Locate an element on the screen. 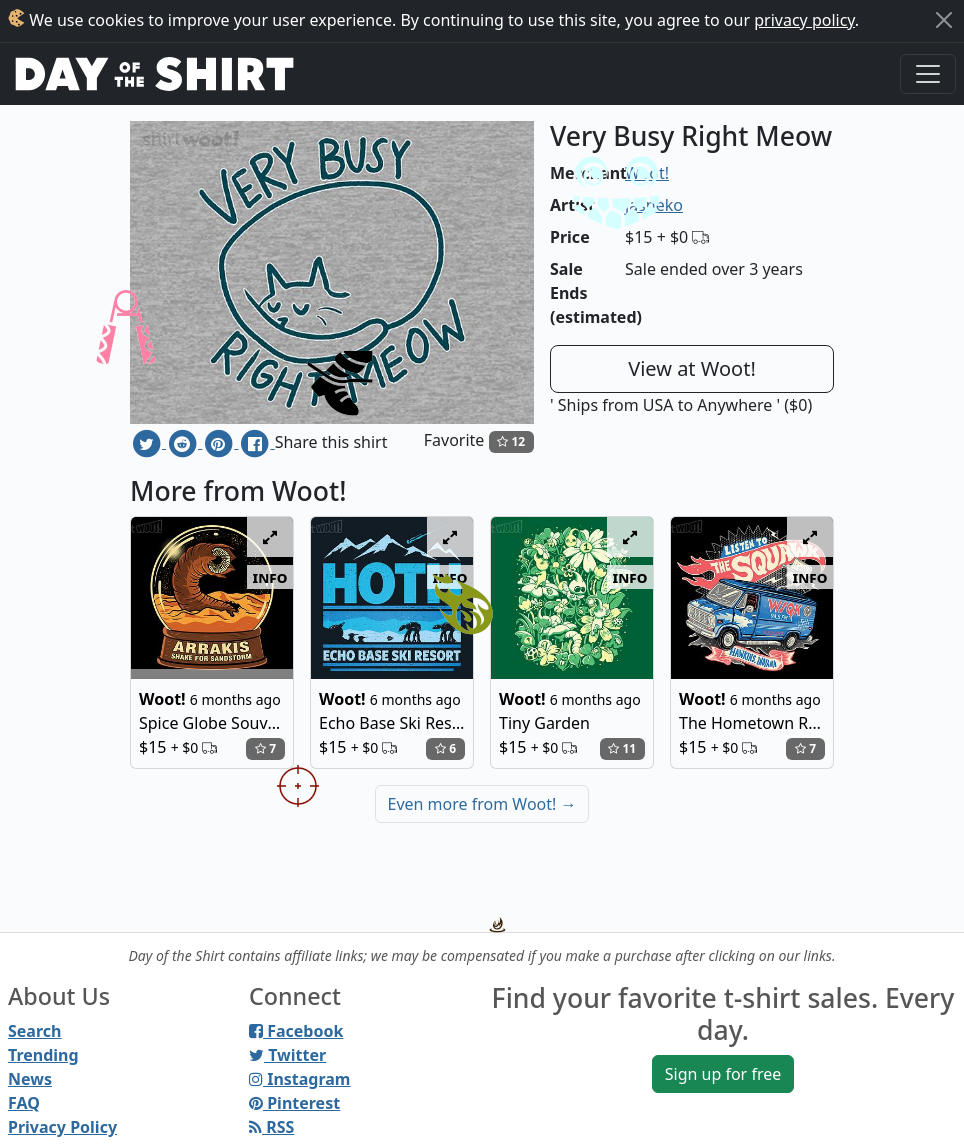 The image size is (964, 1144). indicates a hot streak or trending content is located at coordinates (462, 603).